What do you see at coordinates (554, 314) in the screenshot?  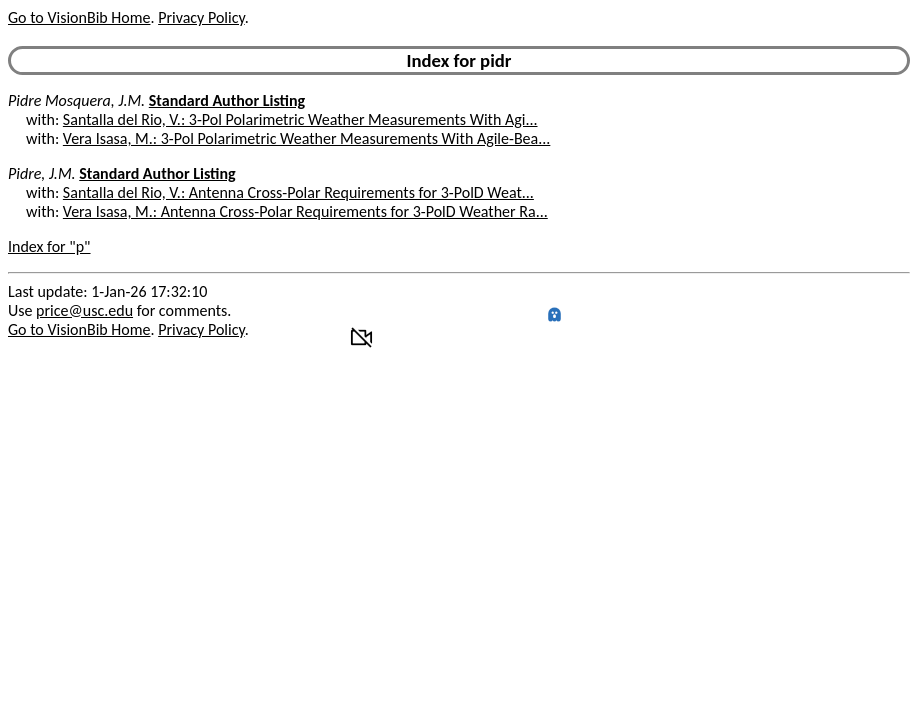 I see `ghost mode or incognito status indicator` at bounding box center [554, 314].